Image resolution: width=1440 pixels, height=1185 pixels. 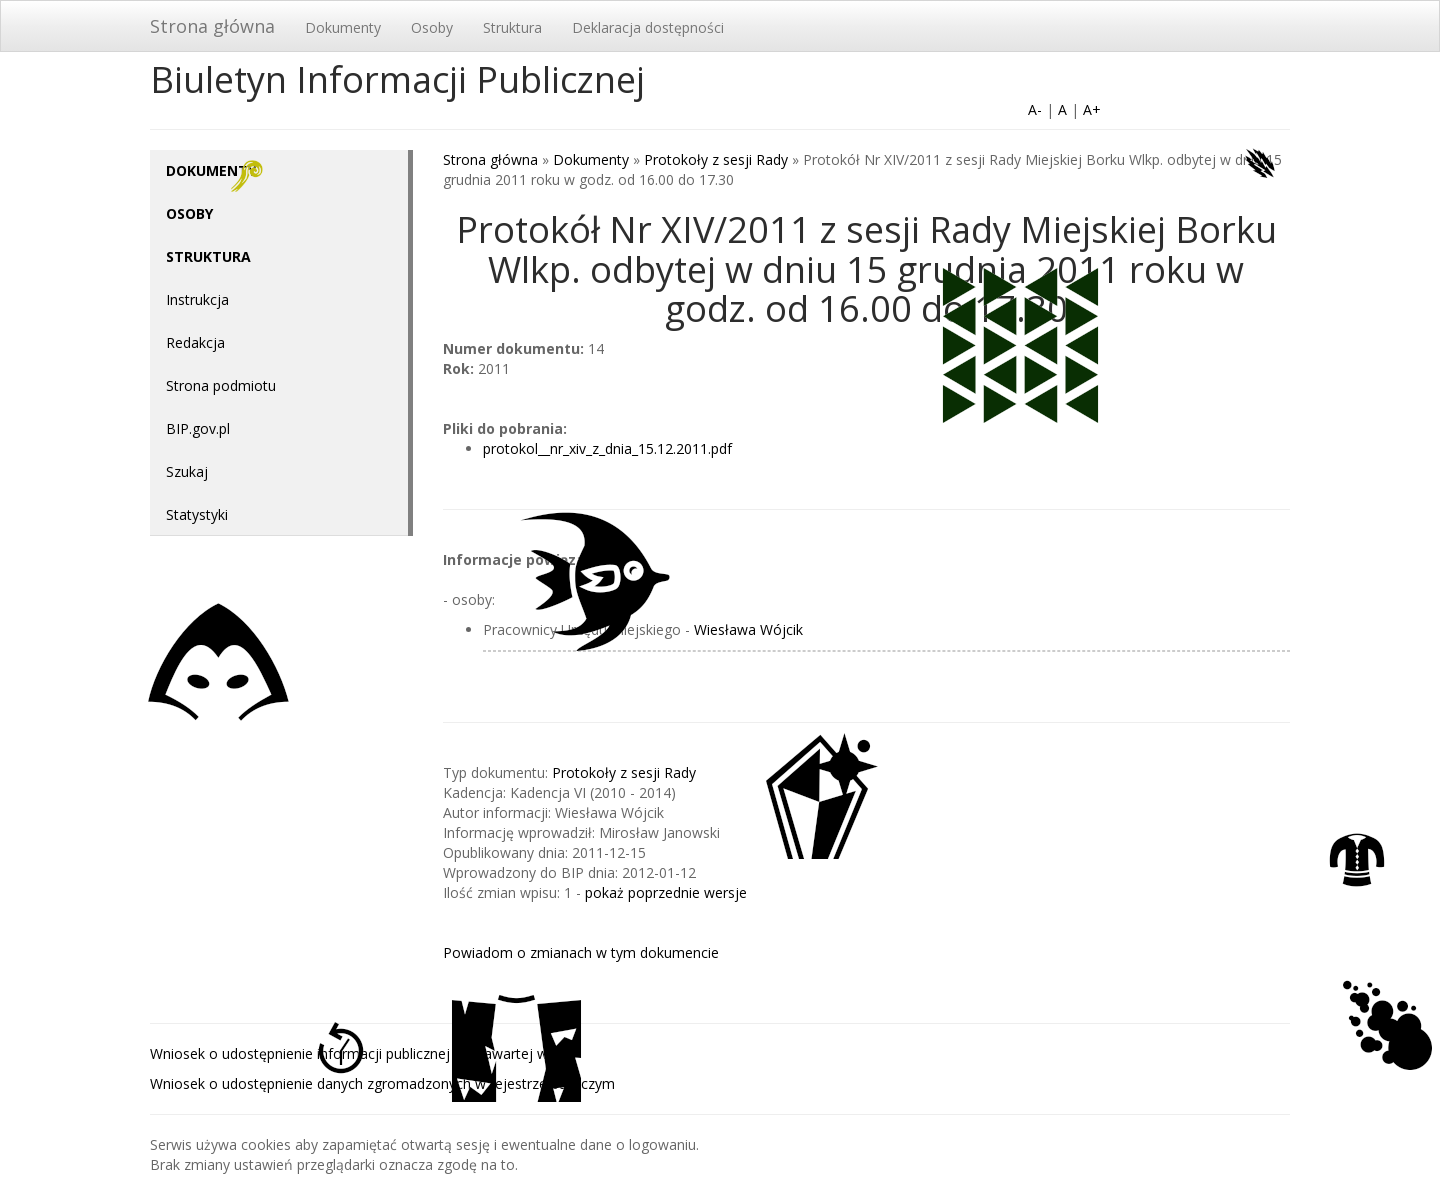 What do you see at coordinates (516, 1037) in the screenshot?
I see `indicates a dangerous terrain or obstacle ahead` at bounding box center [516, 1037].